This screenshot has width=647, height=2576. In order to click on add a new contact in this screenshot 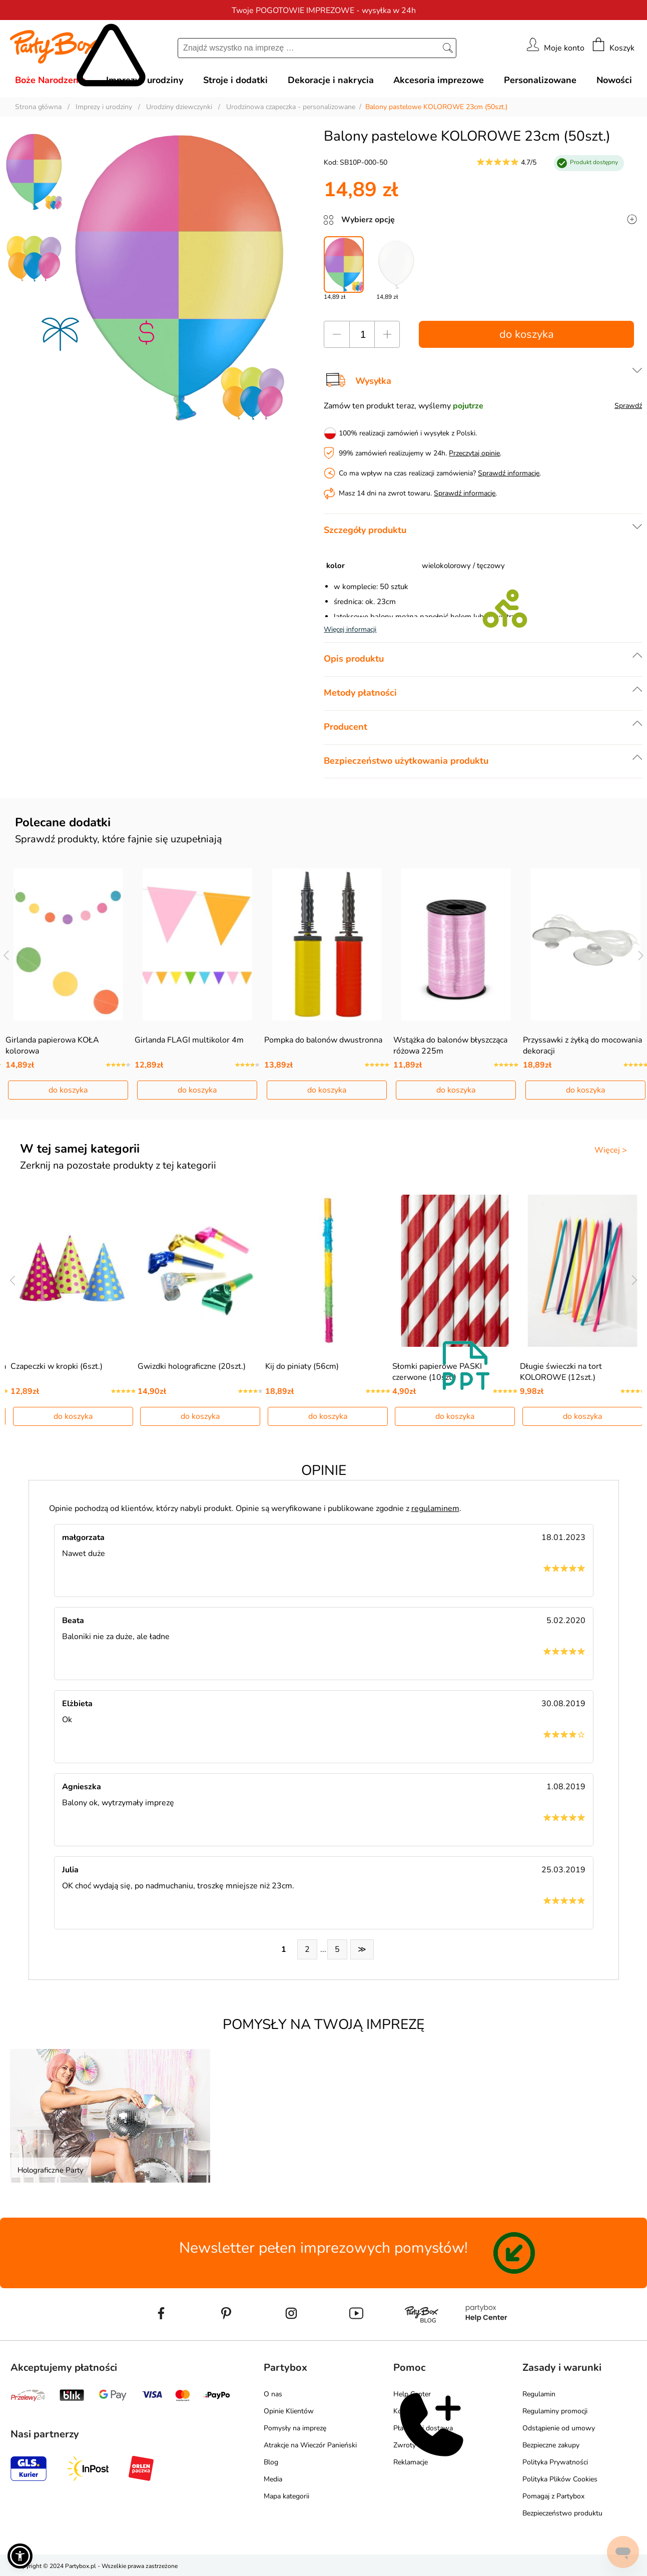, I will do `click(433, 2423)`.